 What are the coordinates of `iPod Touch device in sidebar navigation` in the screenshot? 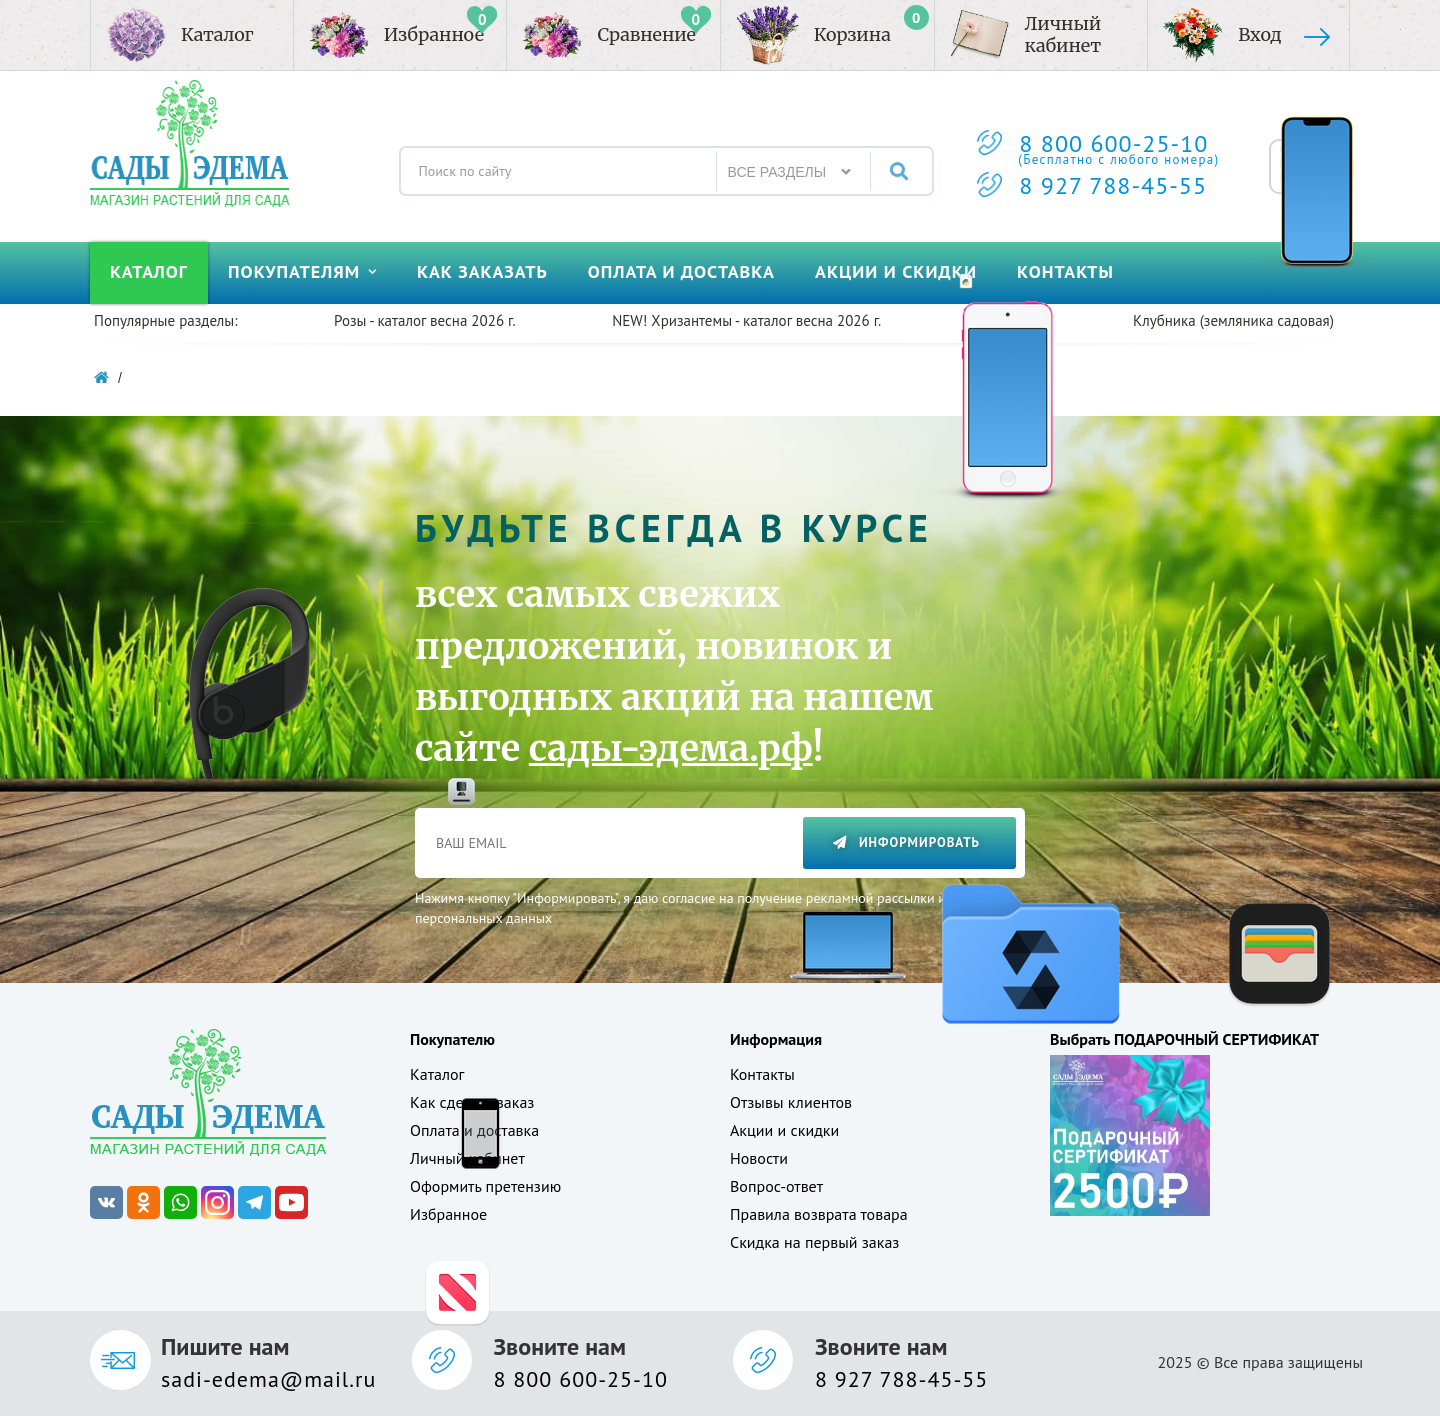 It's located at (480, 1133).